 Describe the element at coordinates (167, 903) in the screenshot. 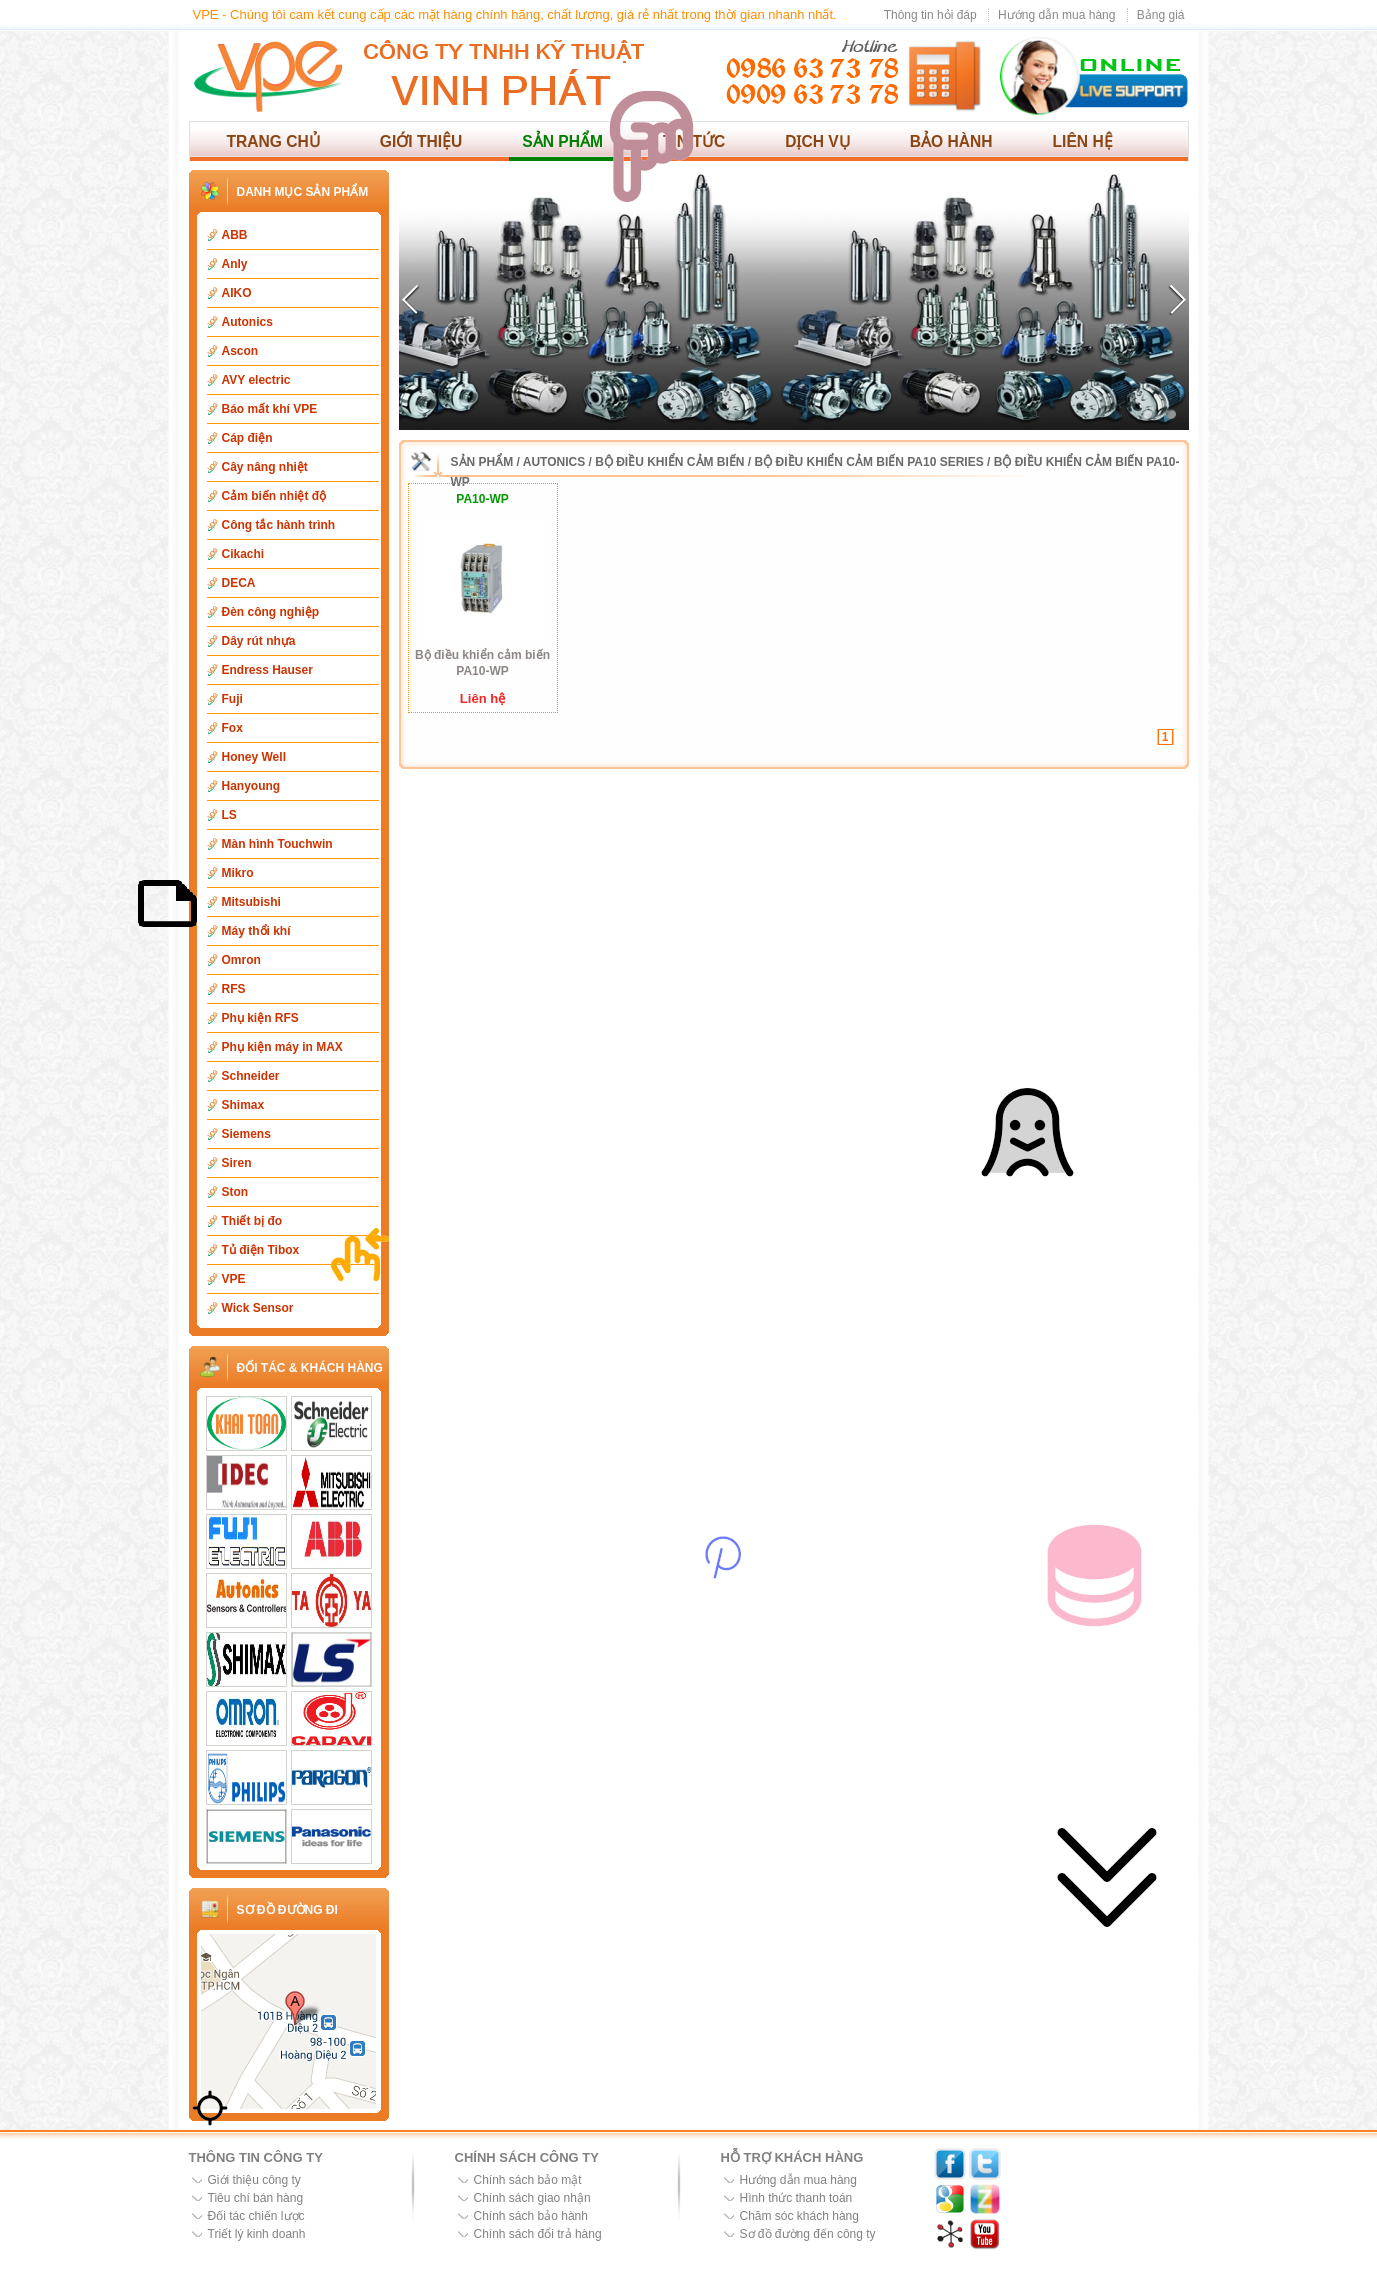

I see `create a new note` at that location.